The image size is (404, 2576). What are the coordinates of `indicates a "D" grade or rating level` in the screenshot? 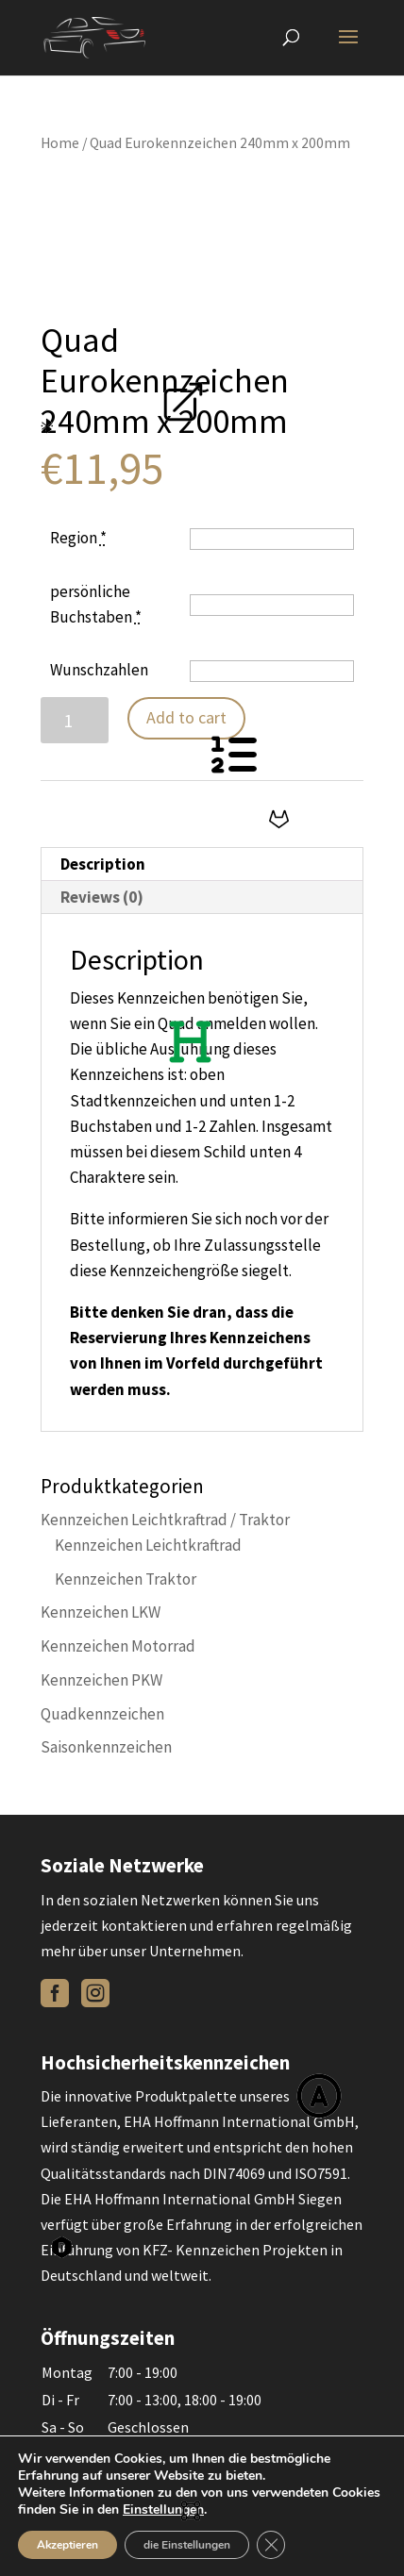 It's located at (61, 2247).